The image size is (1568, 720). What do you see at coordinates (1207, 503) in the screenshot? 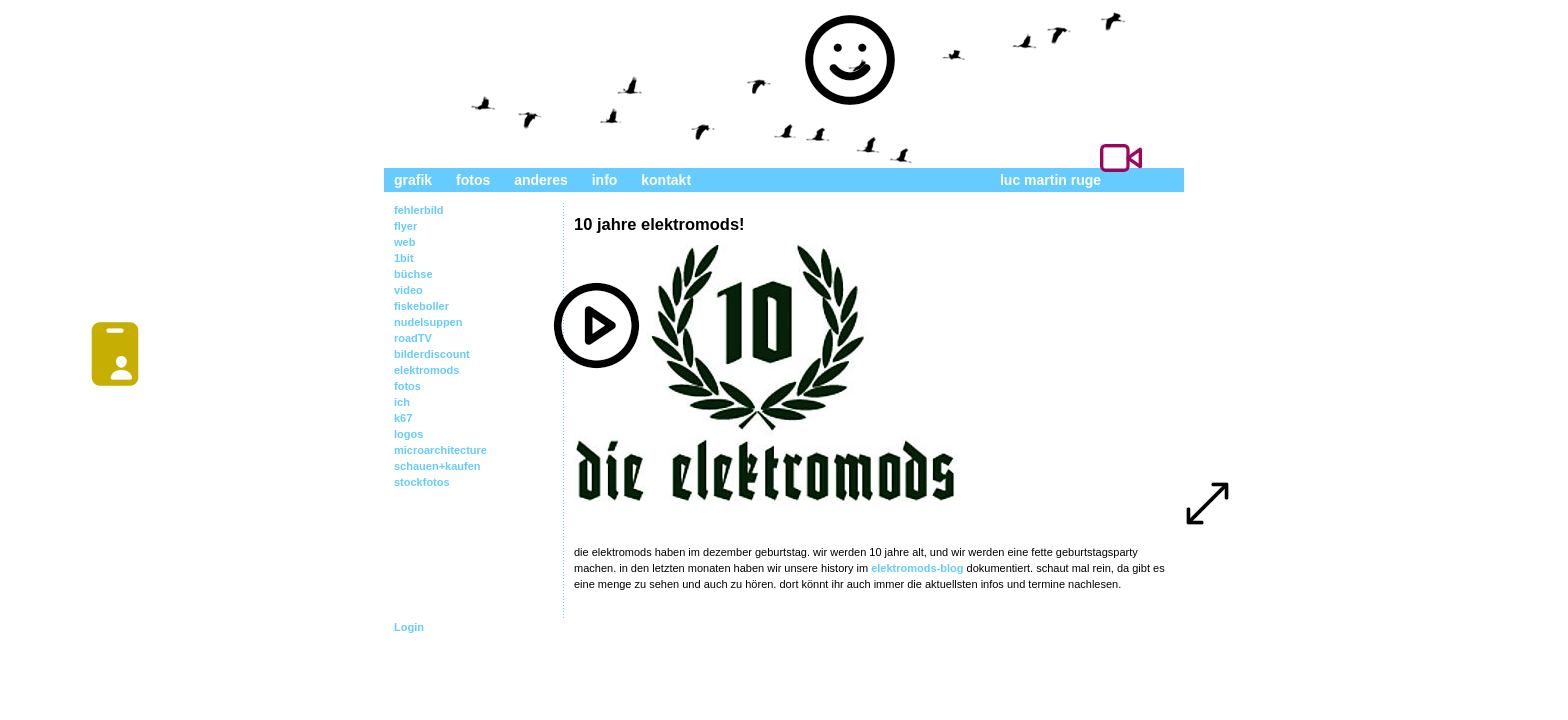
I see `resize a window or element` at bounding box center [1207, 503].